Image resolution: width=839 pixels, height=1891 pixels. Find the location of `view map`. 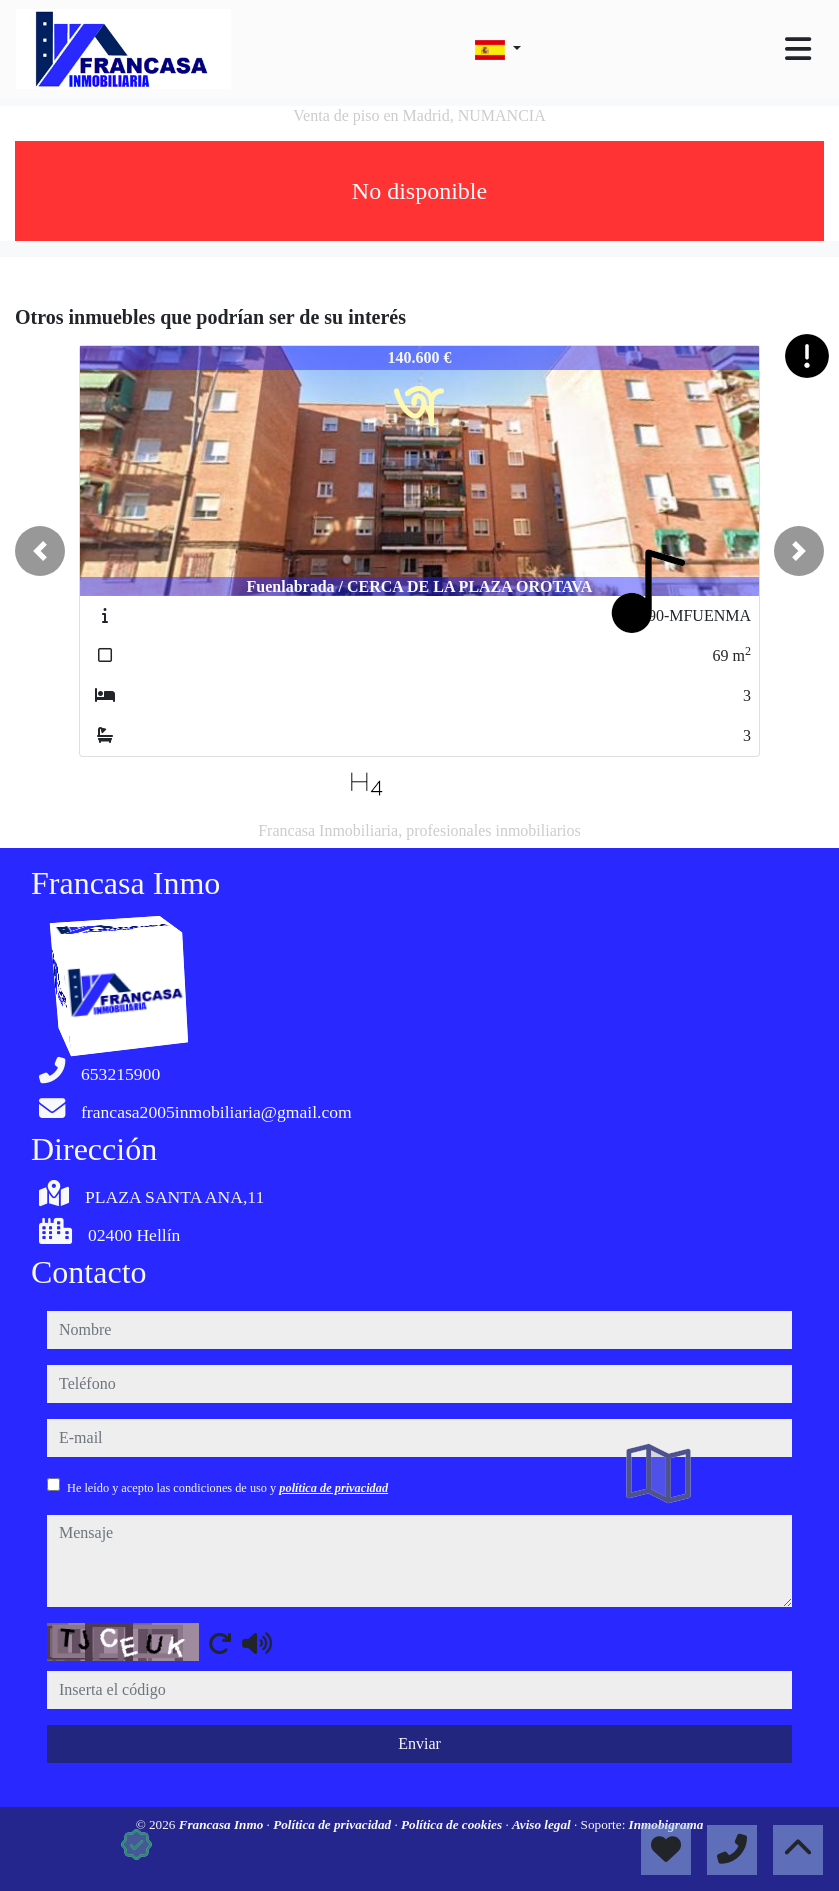

view map is located at coordinates (658, 1473).